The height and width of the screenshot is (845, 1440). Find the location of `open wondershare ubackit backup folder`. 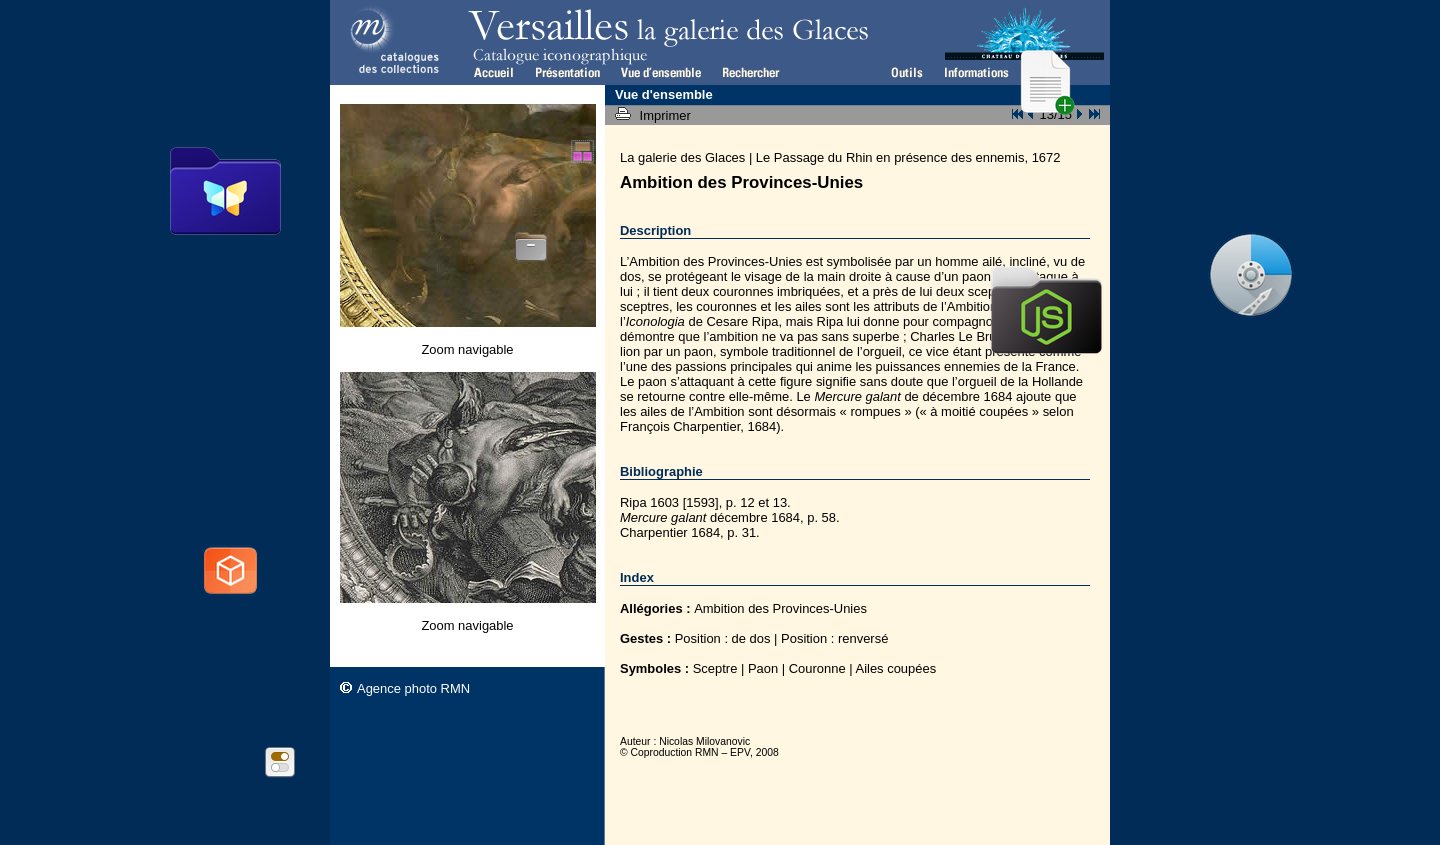

open wondershare ubackit backup folder is located at coordinates (225, 194).